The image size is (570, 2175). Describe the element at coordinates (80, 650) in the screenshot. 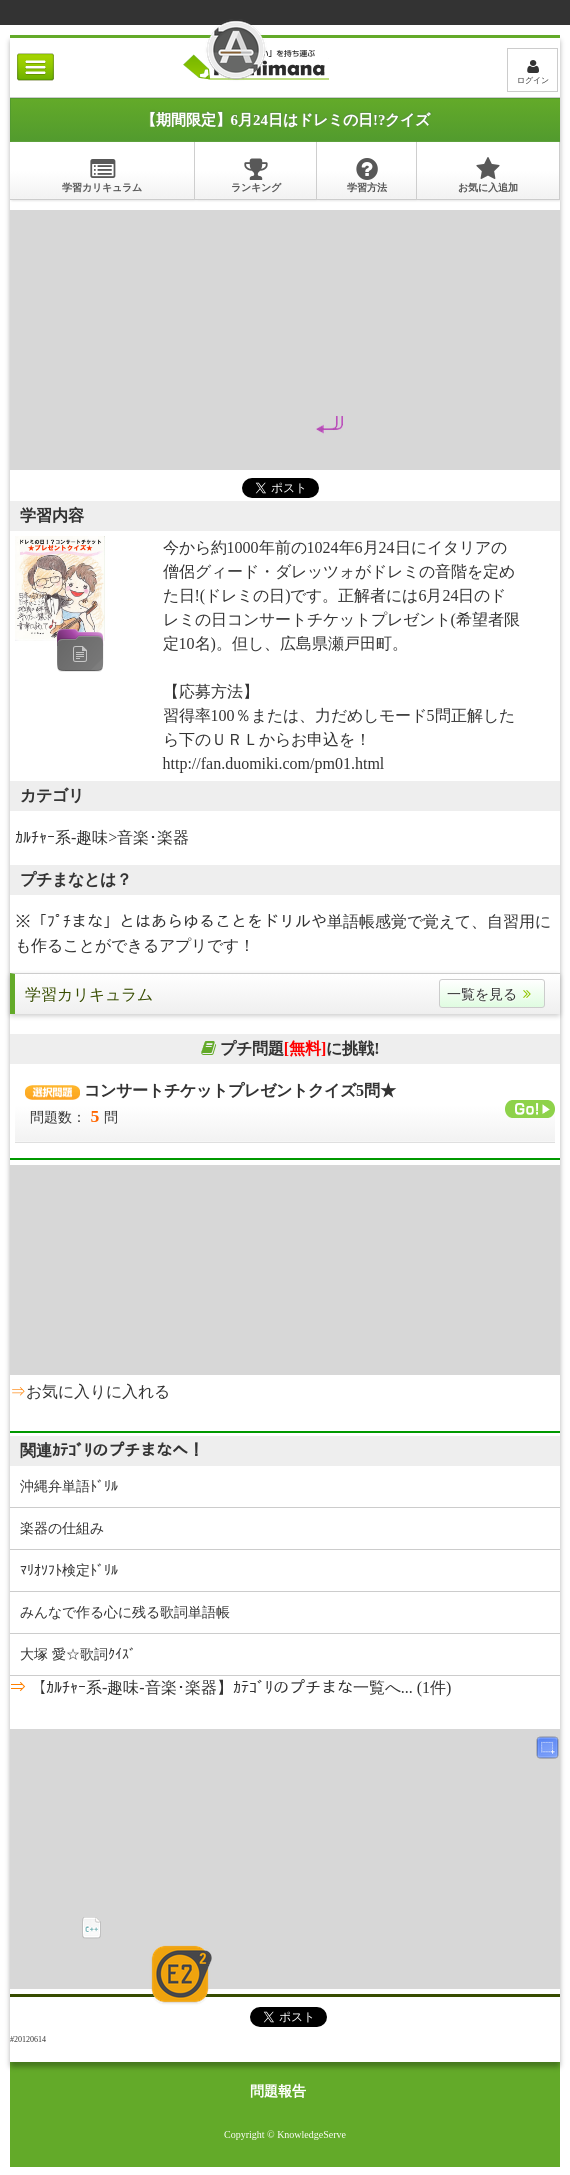

I see `open your documents folder` at that location.